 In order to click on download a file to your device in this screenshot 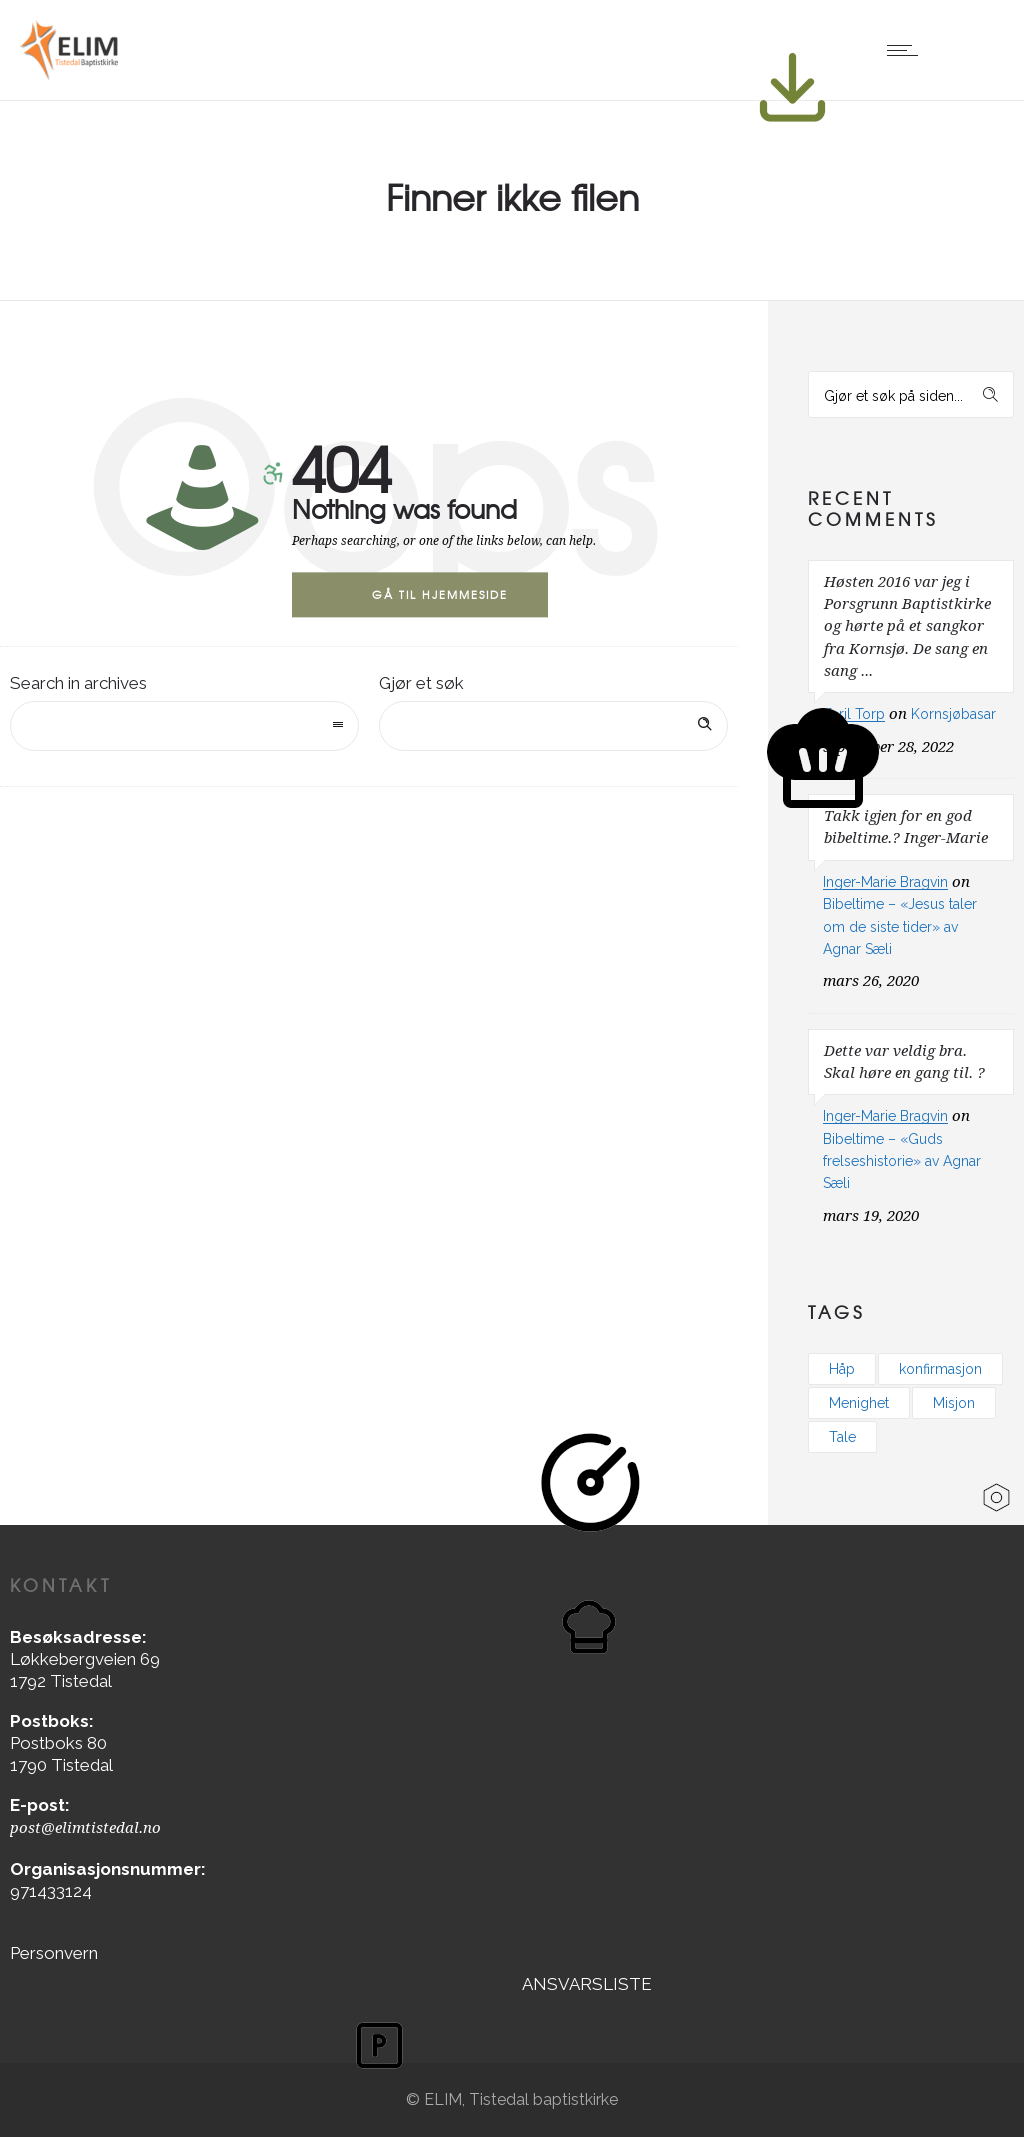, I will do `click(792, 85)`.